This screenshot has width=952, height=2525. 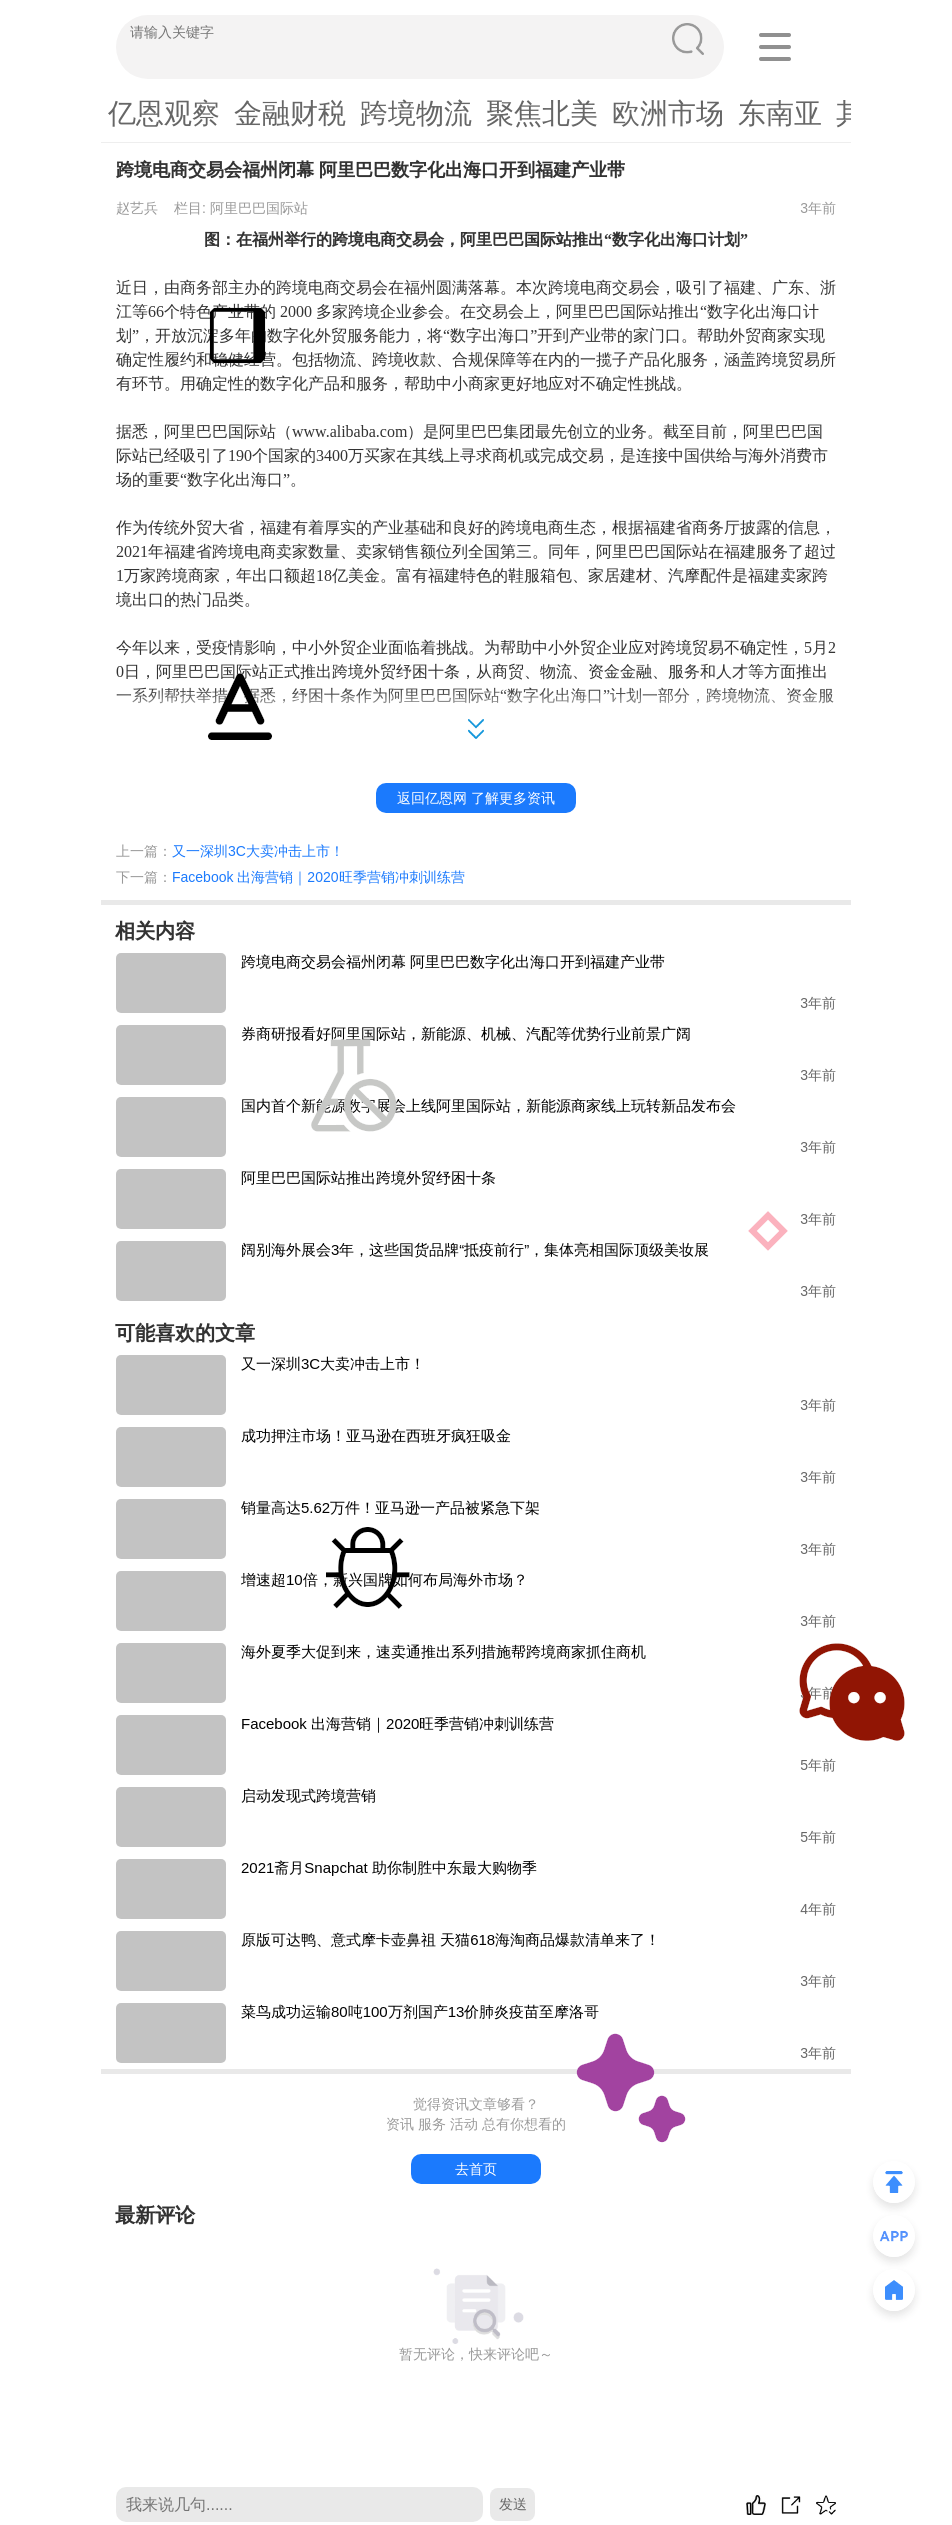 I want to click on move activity bar to the right side of the layout, so click(x=237, y=335).